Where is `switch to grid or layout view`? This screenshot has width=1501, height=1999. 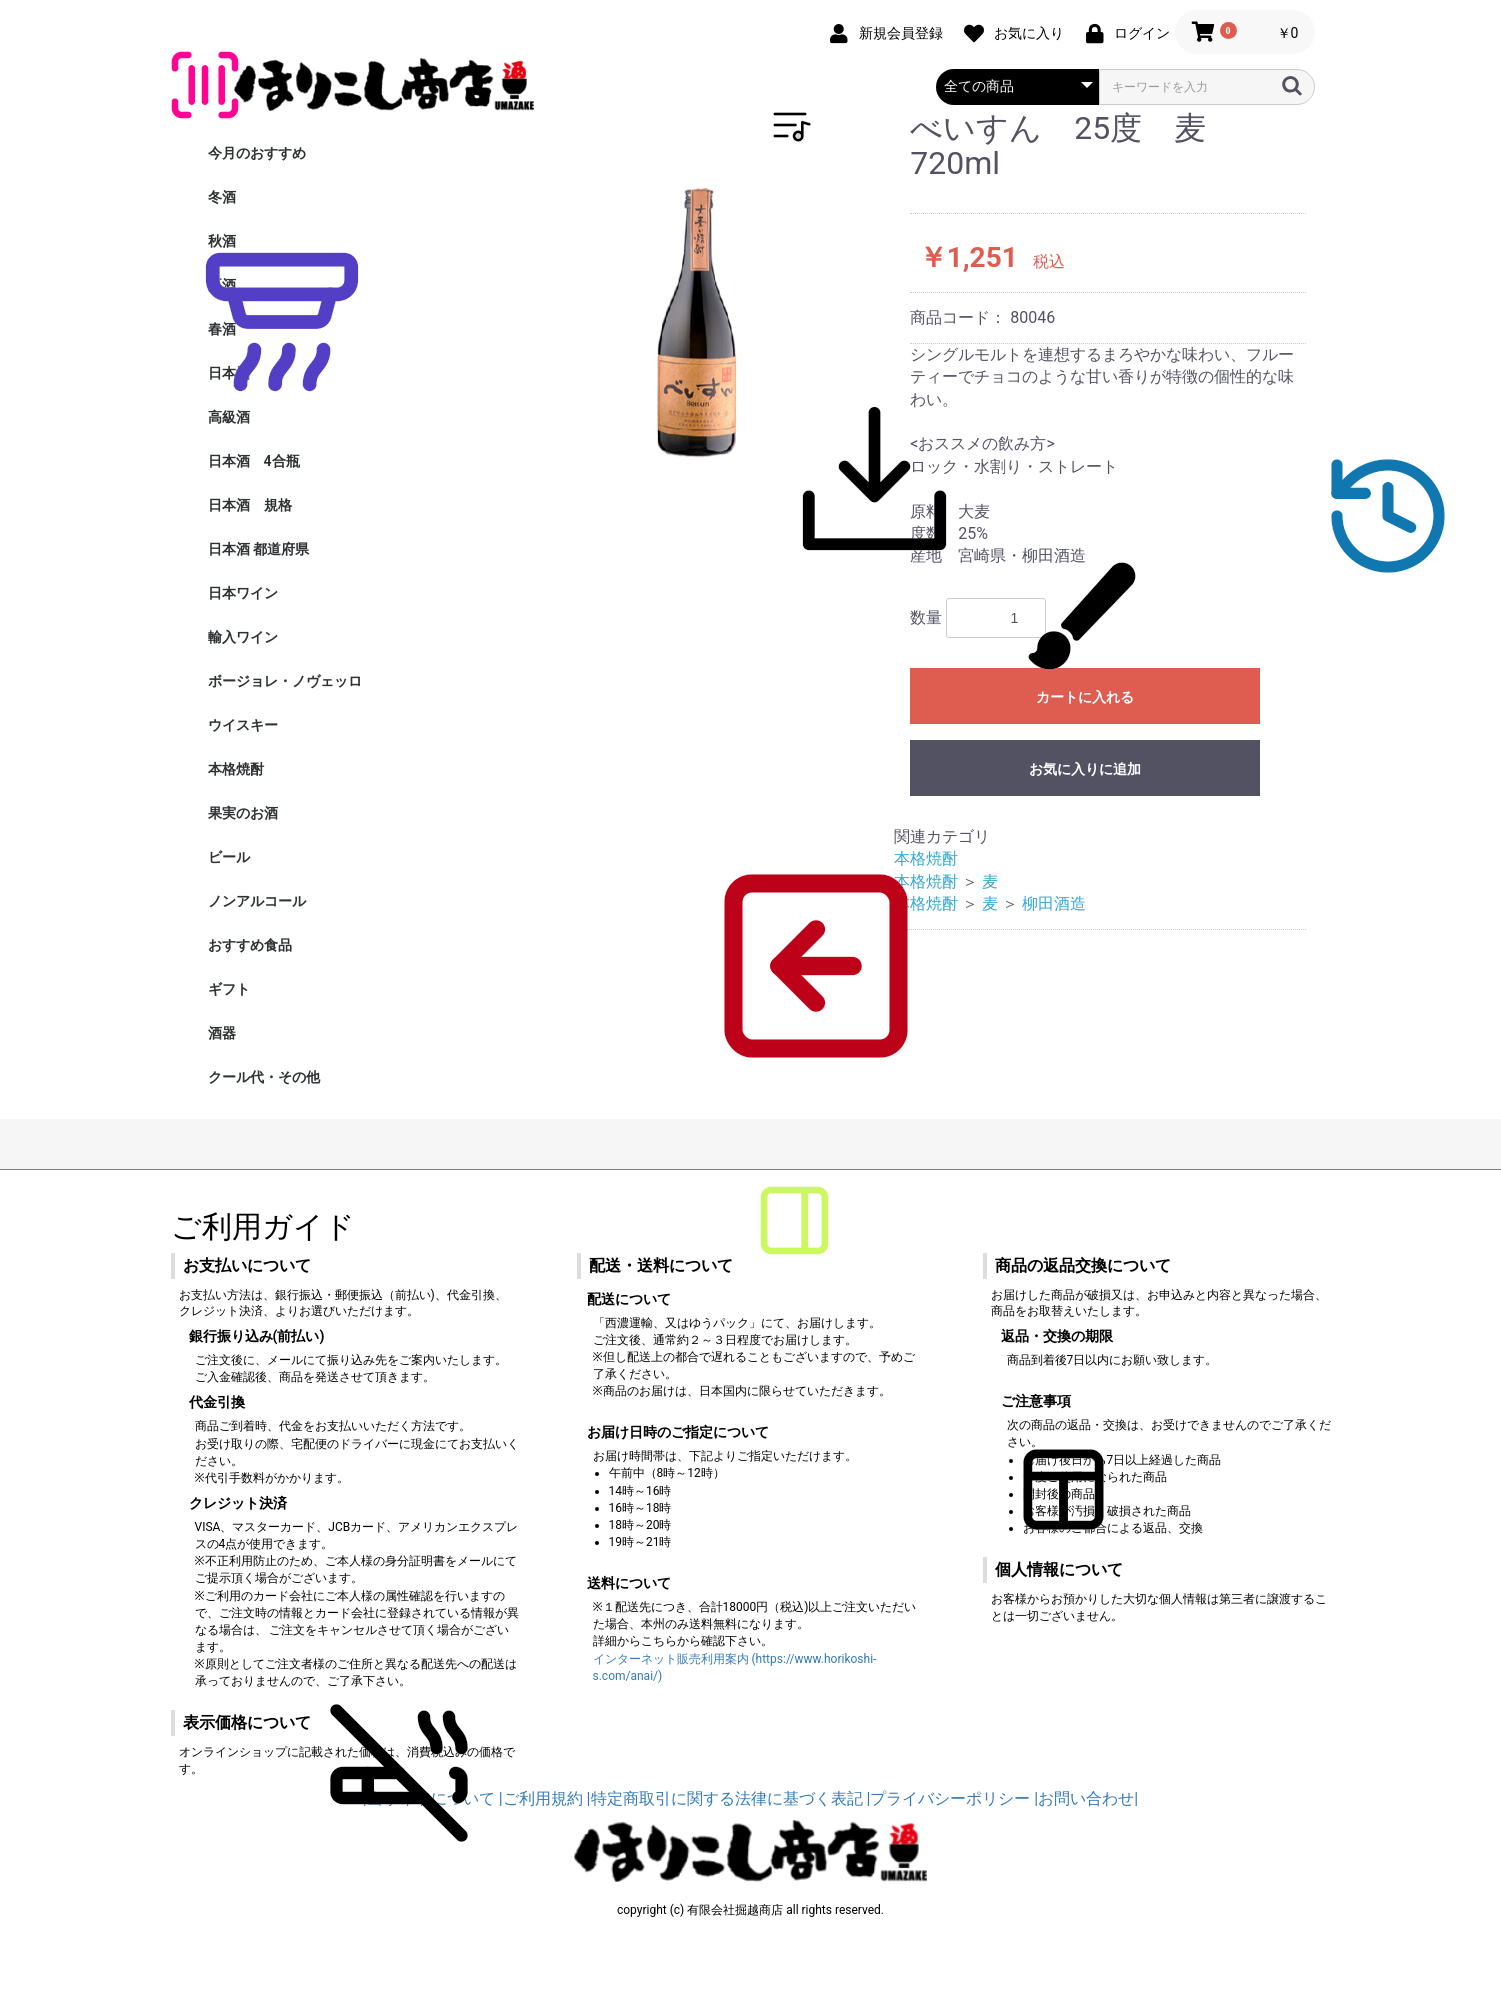
switch to grid or layout view is located at coordinates (1063, 1489).